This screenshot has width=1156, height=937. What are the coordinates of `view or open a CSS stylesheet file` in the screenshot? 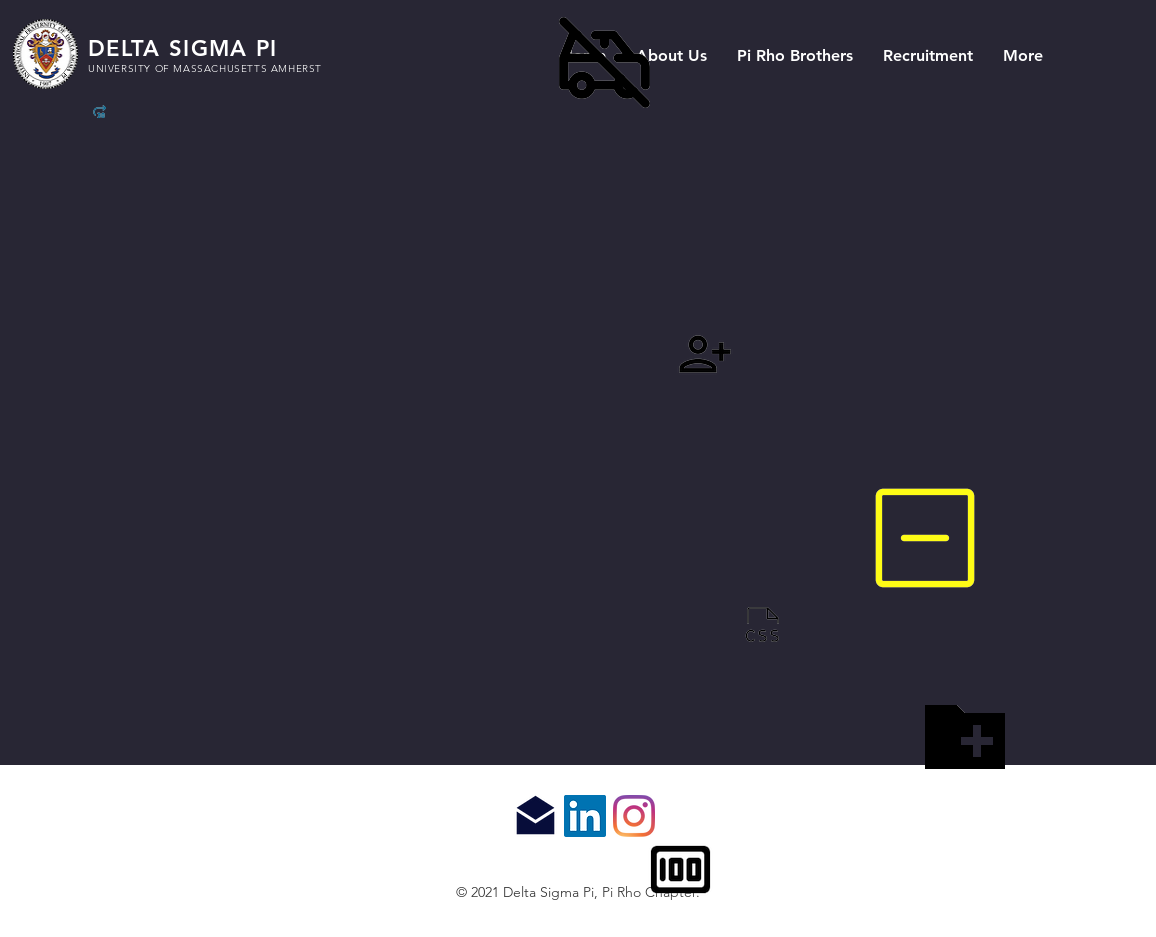 It's located at (763, 626).